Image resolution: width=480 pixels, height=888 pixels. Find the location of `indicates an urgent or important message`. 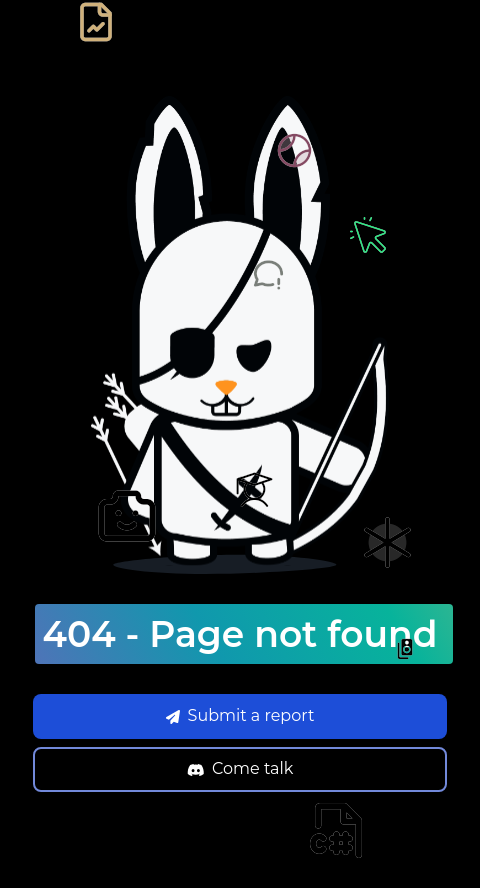

indicates an urgent or important message is located at coordinates (268, 273).